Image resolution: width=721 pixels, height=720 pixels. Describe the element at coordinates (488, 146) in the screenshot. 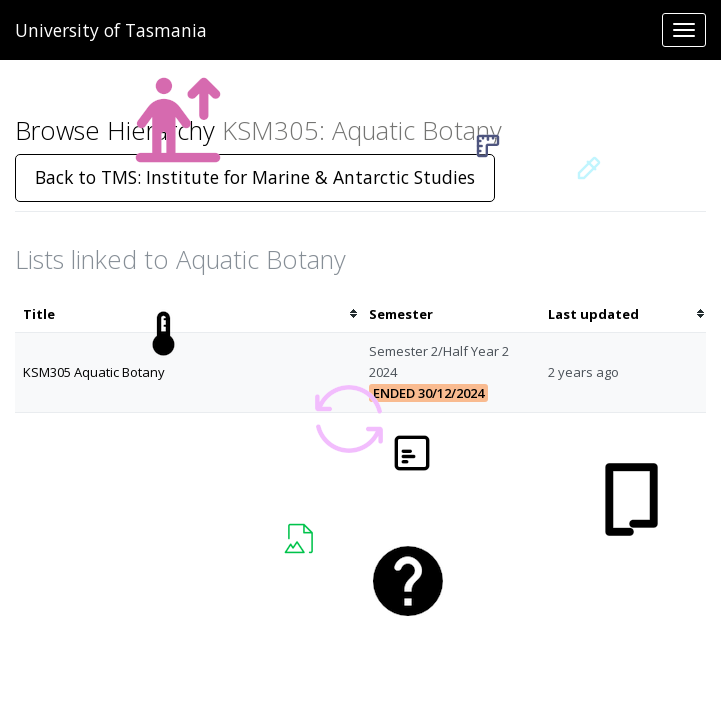

I see `access measurement tools` at that location.